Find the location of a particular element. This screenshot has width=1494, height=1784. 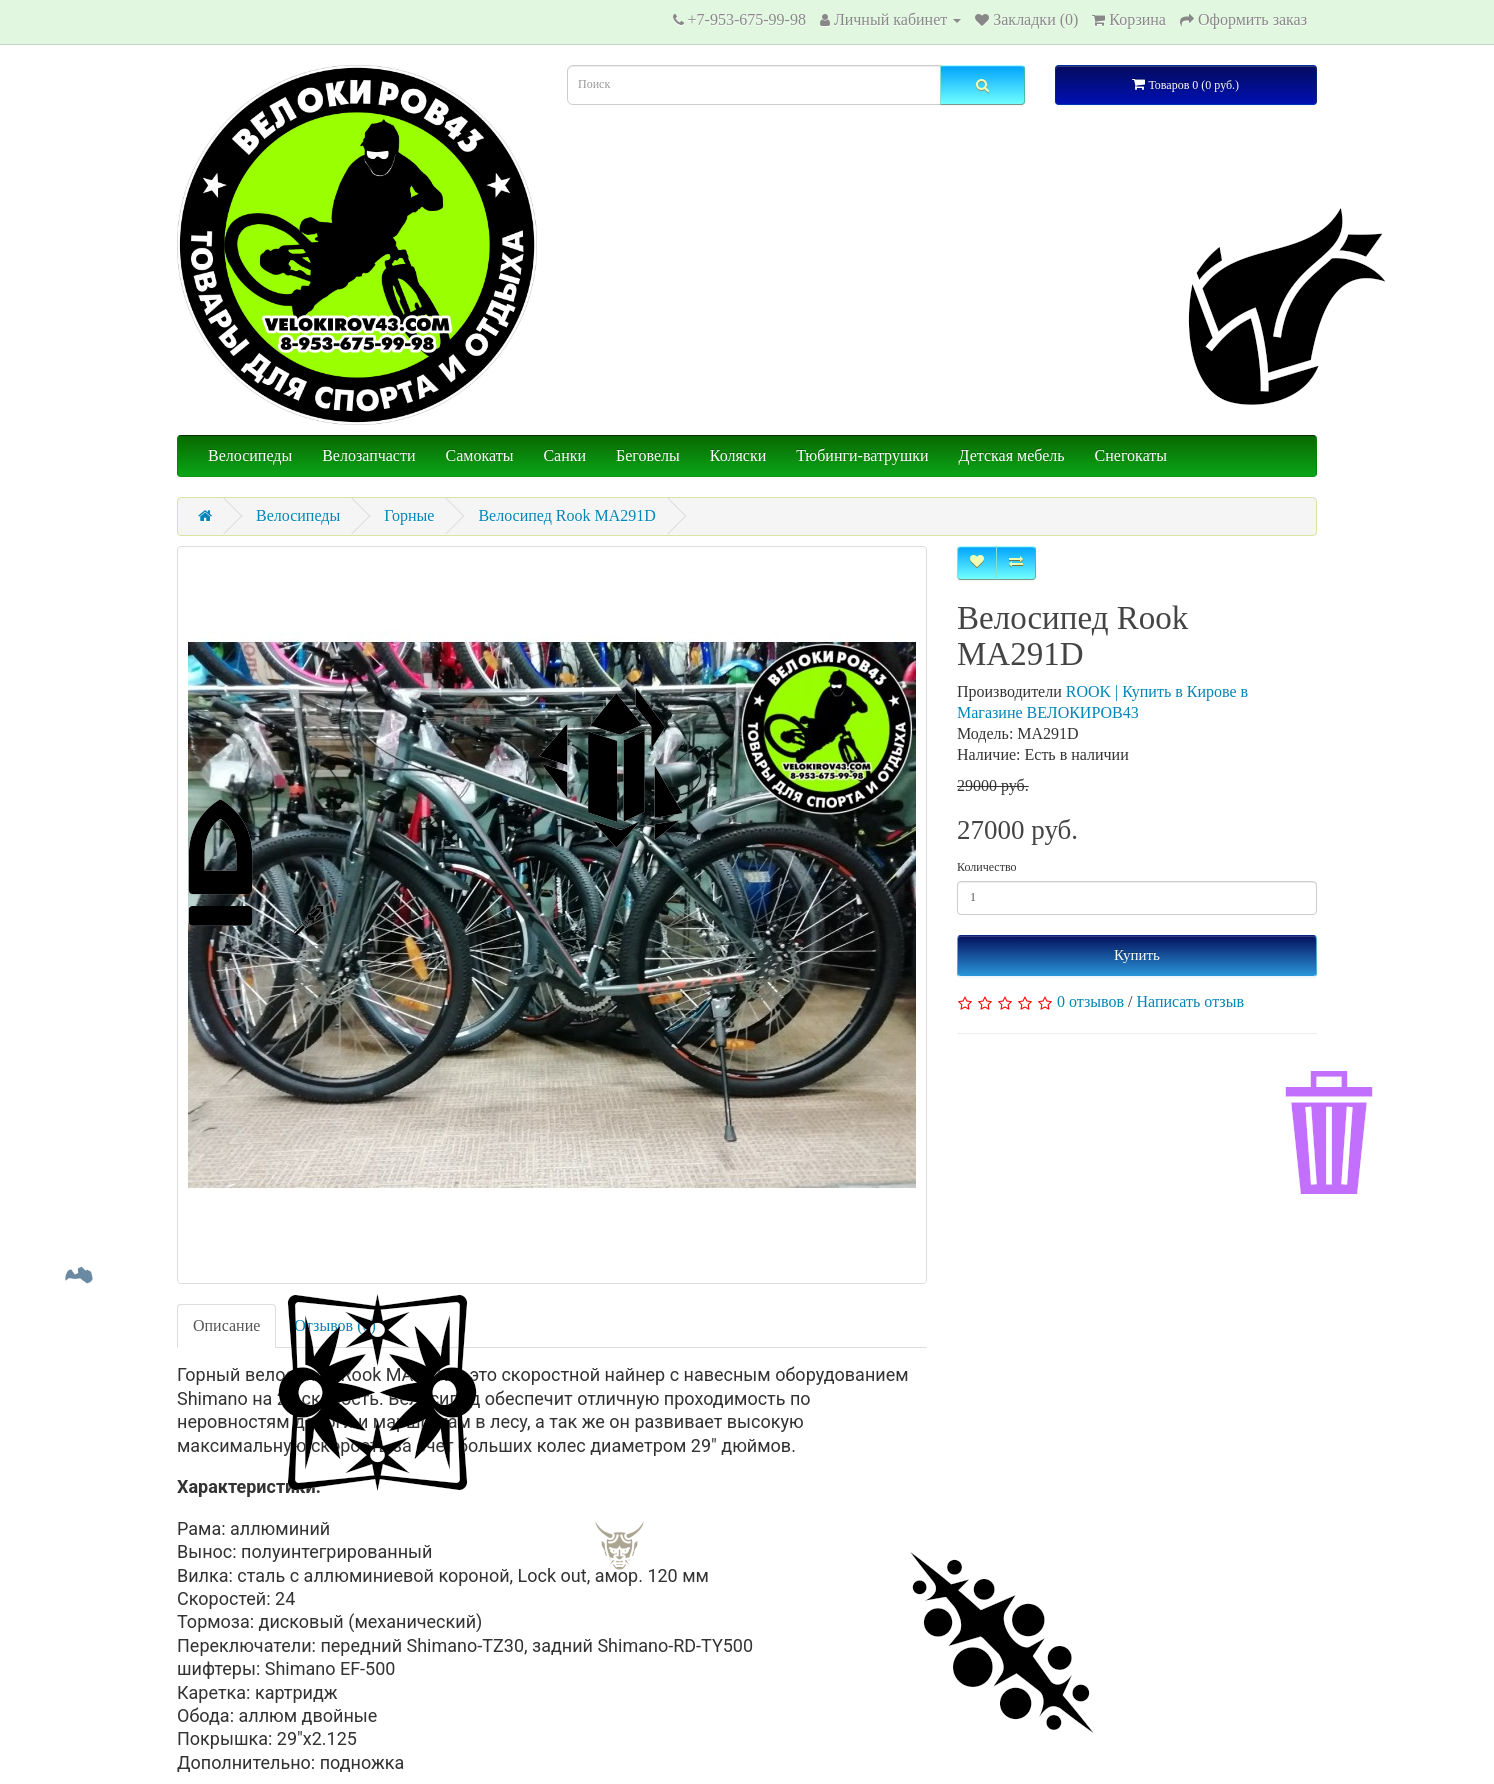

select latvia as your country or region is located at coordinates (79, 1275).